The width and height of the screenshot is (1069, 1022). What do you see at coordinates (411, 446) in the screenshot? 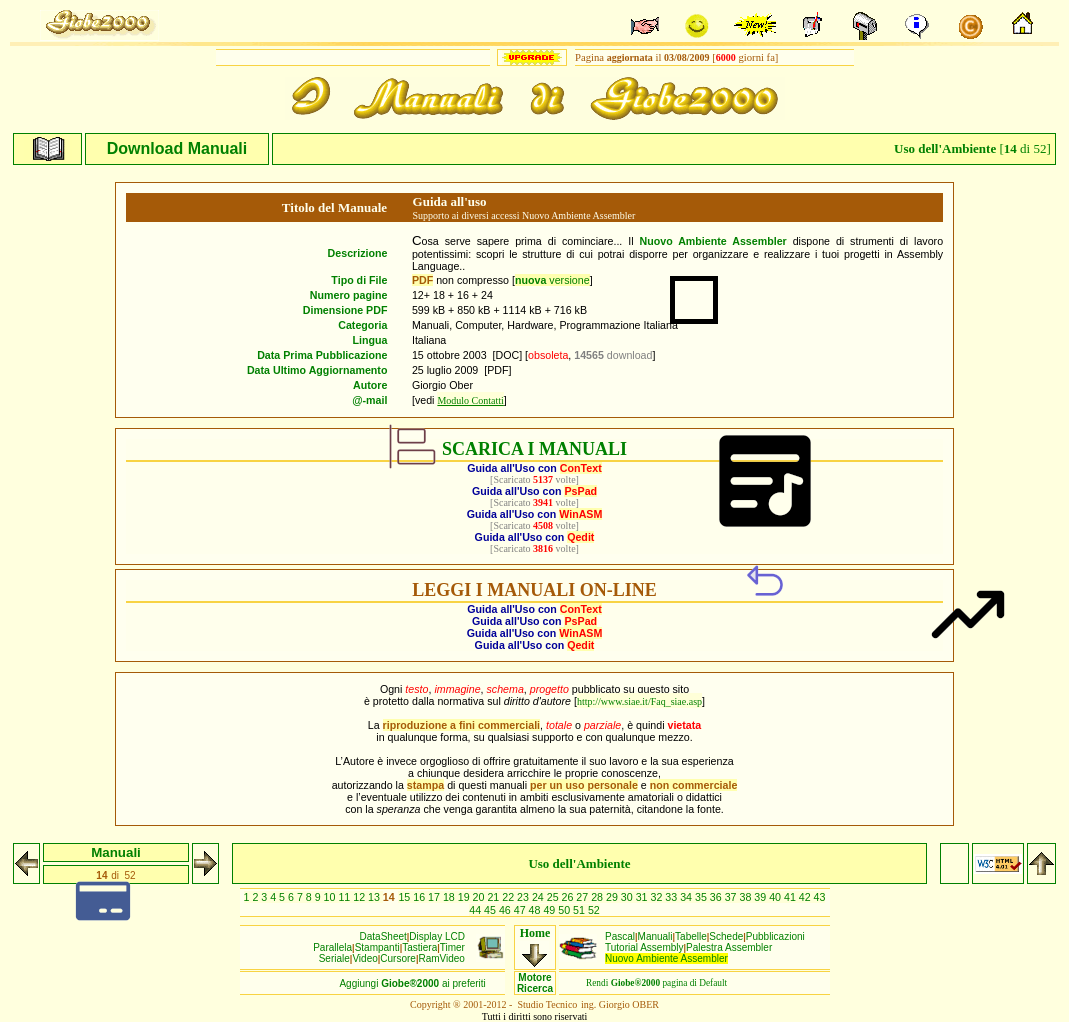
I see `align text to the left margin` at bounding box center [411, 446].